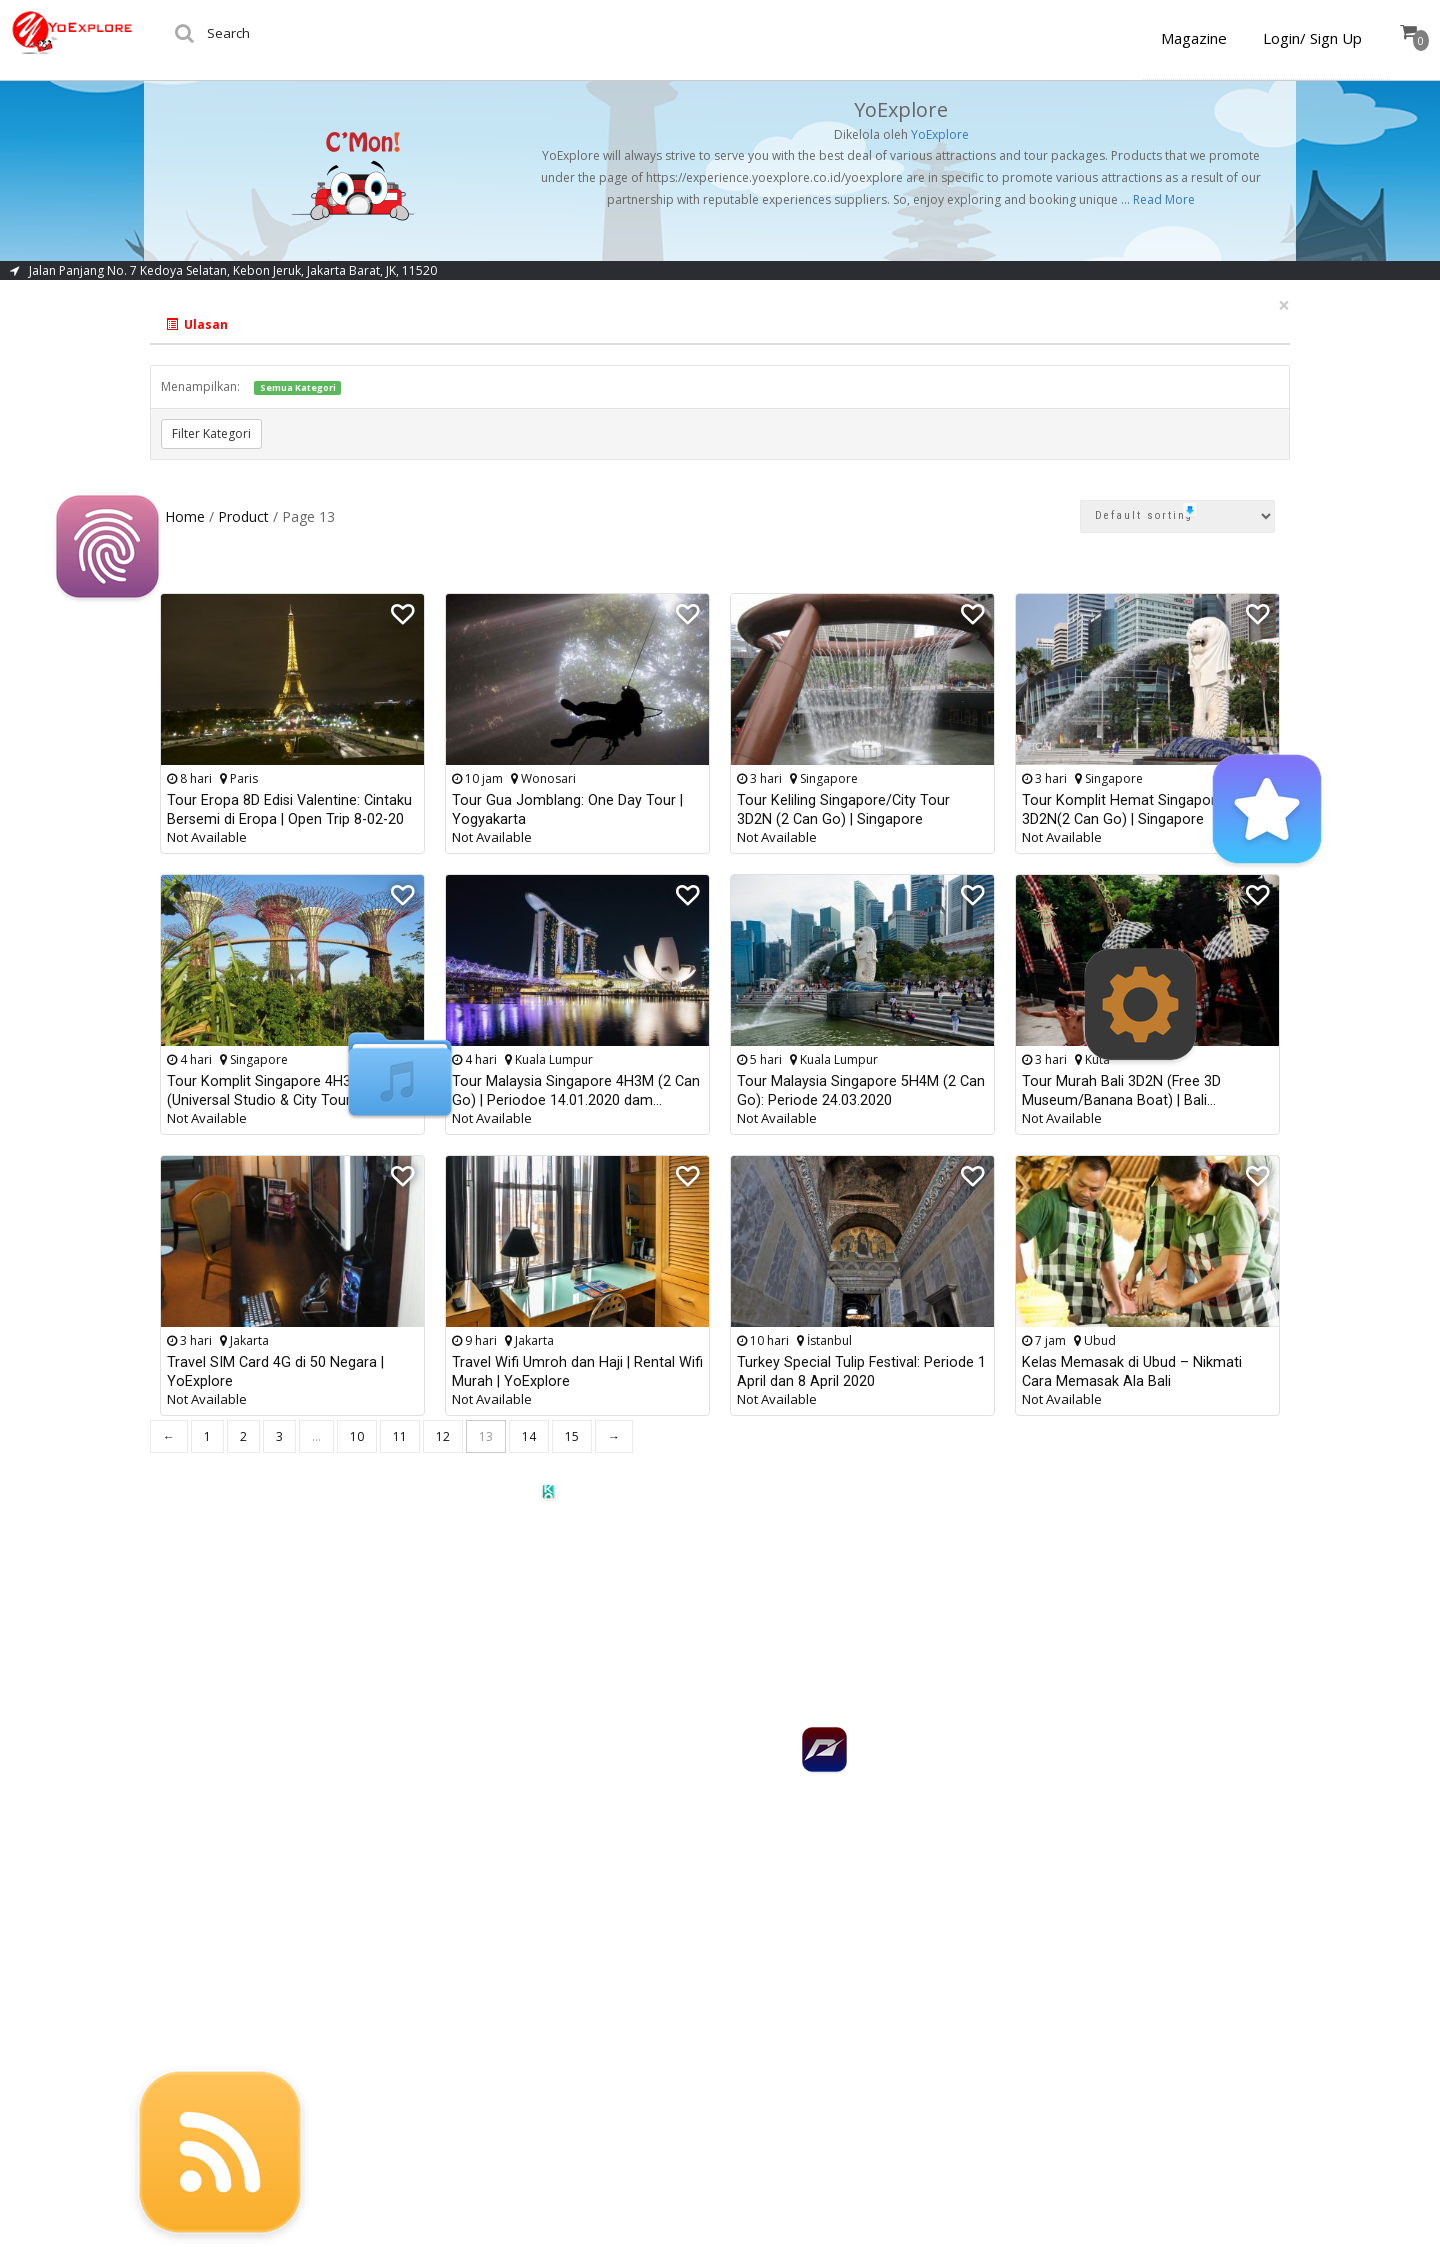  Describe the element at coordinates (107, 546) in the screenshot. I see `open fingerprint authentication settings` at that location.